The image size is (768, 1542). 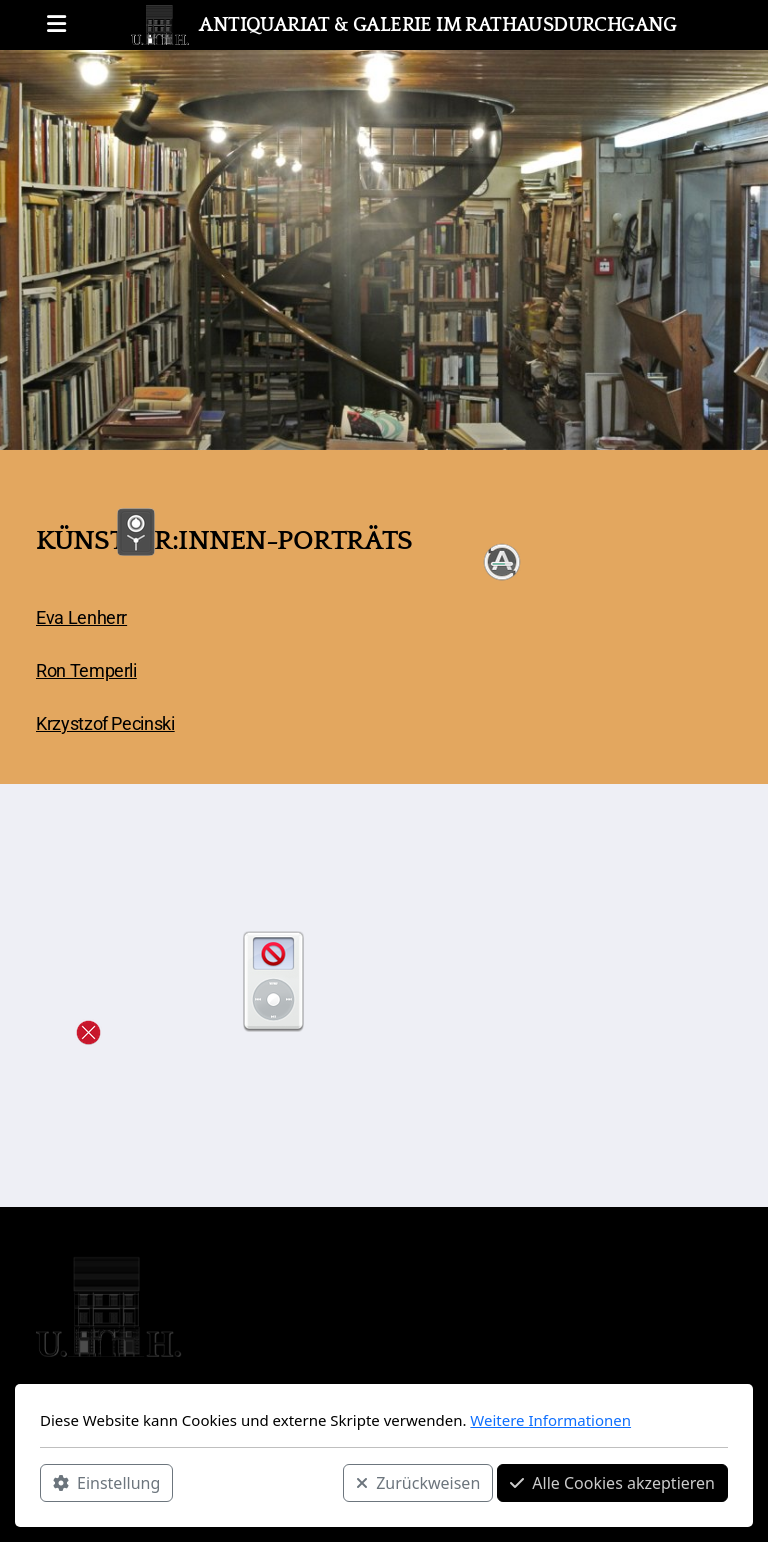 I want to click on iPod device not connected or unavailable, so click(x=273, y=981).